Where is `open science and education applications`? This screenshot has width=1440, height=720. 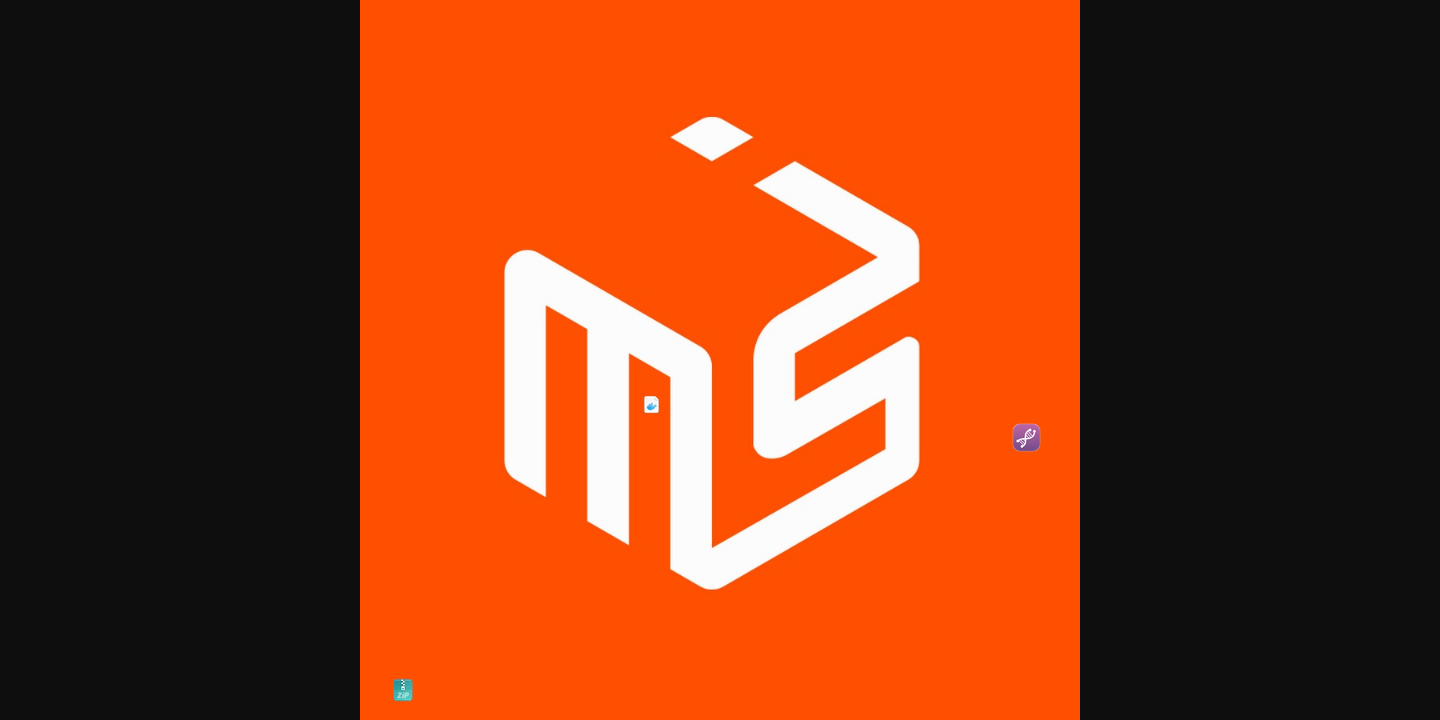 open science and education applications is located at coordinates (1026, 437).